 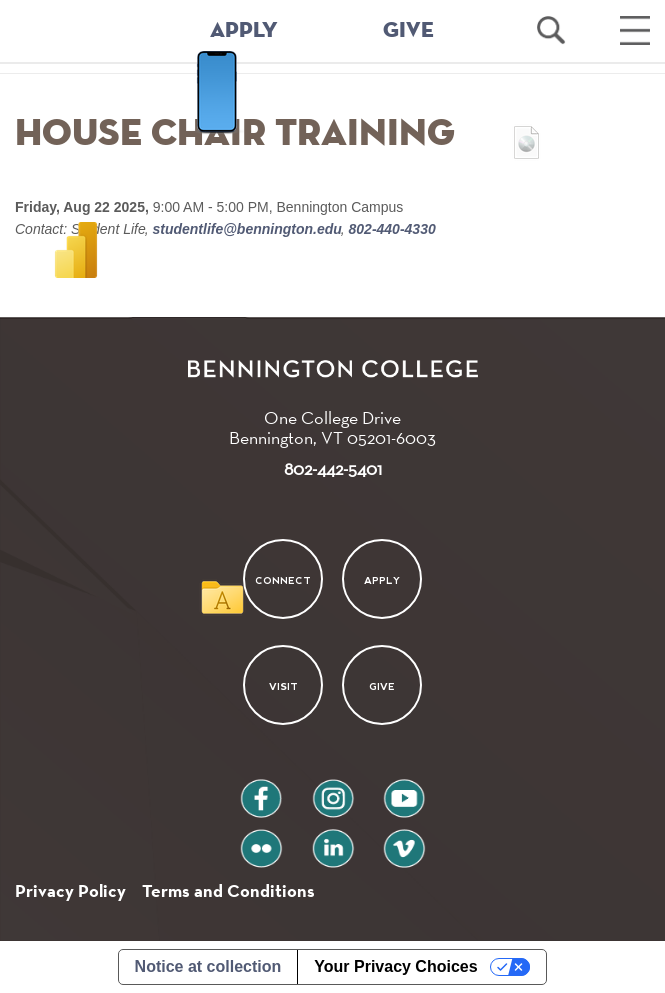 What do you see at coordinates (76, 250) in the screenshot?
I see `open Microsoft Power BI app` at bounding box center [76, 250].